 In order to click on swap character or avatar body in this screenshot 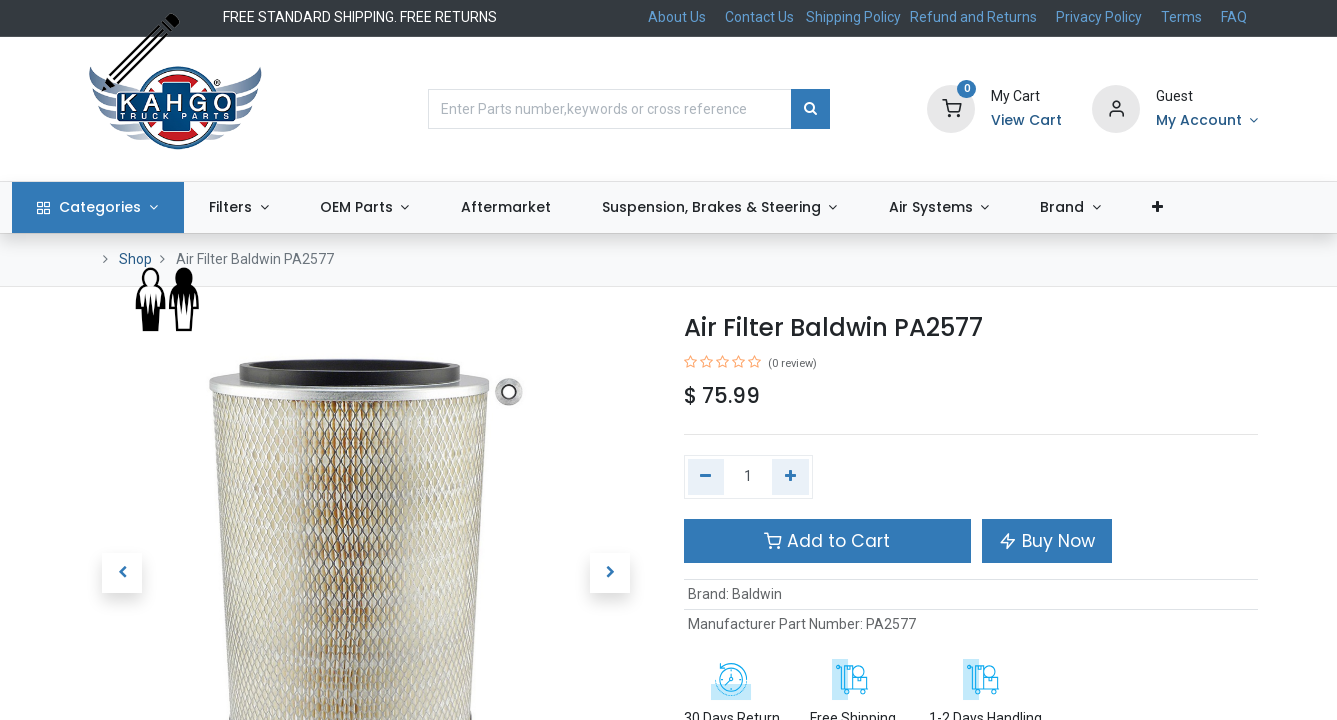, I will do `click(167, 299)`.